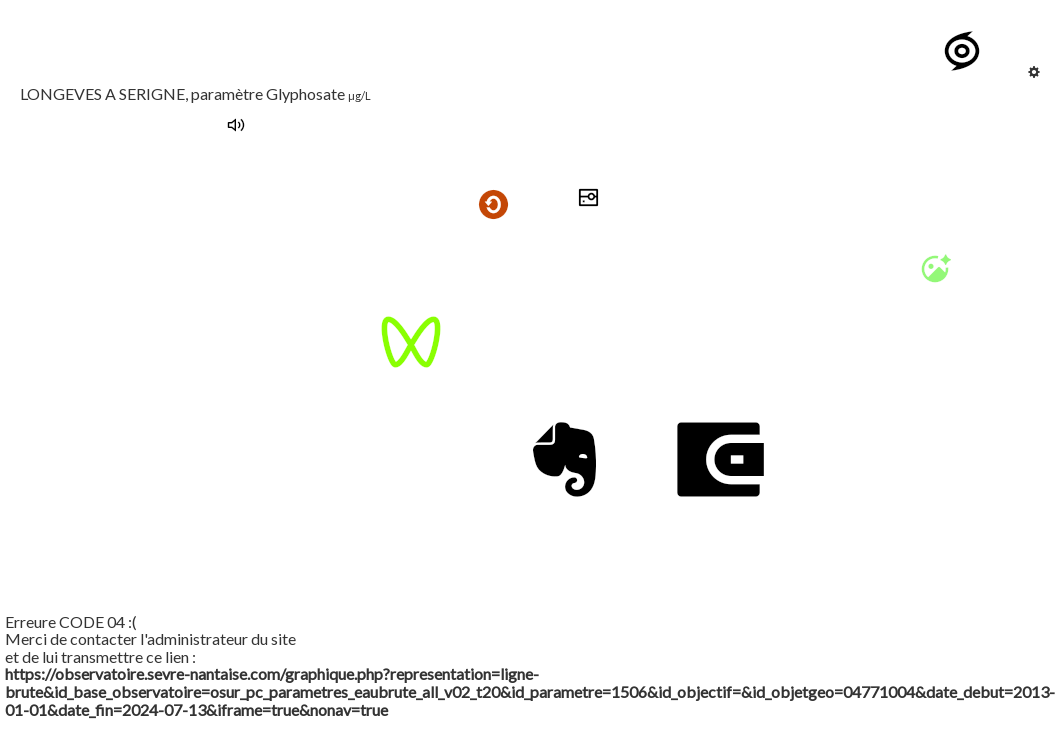  What do you see at coordinates (411, 342) in the screenshot?
I see `open wechat channels` at bounding box center [411, 342].